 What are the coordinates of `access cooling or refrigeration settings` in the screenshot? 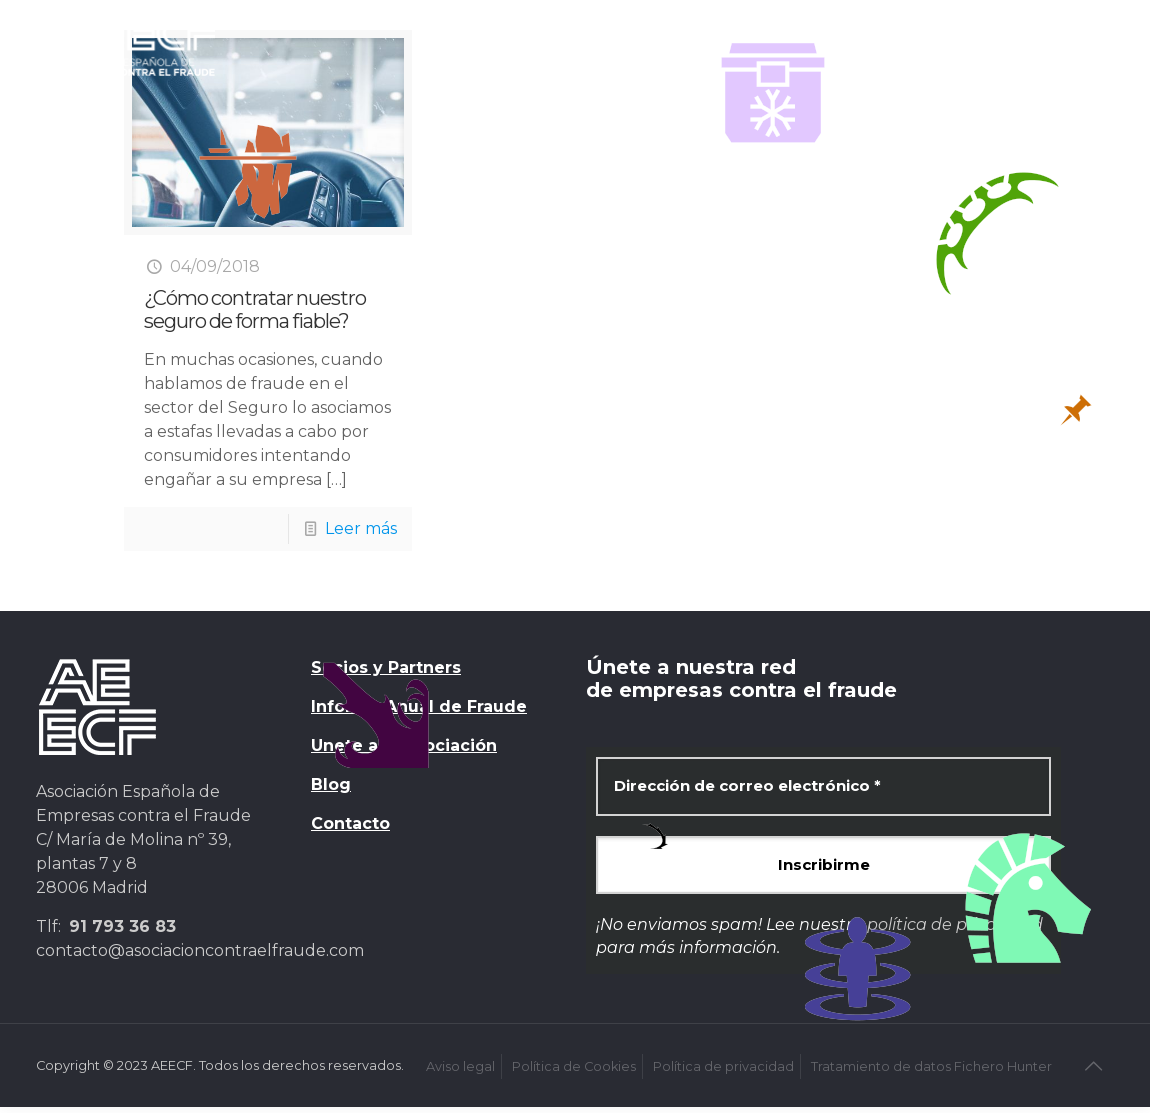 It's located at (773, 91).